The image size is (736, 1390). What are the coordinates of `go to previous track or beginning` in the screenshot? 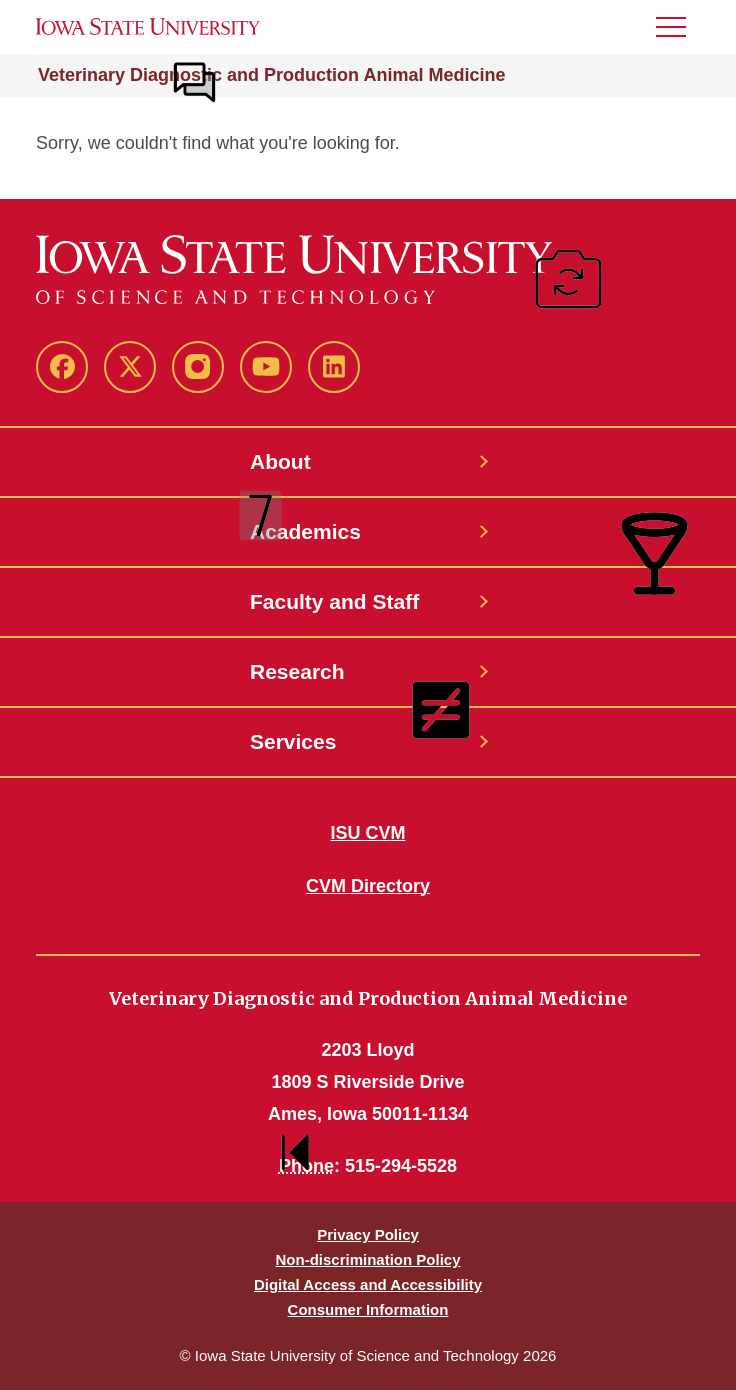 It's located at (294, 1152).